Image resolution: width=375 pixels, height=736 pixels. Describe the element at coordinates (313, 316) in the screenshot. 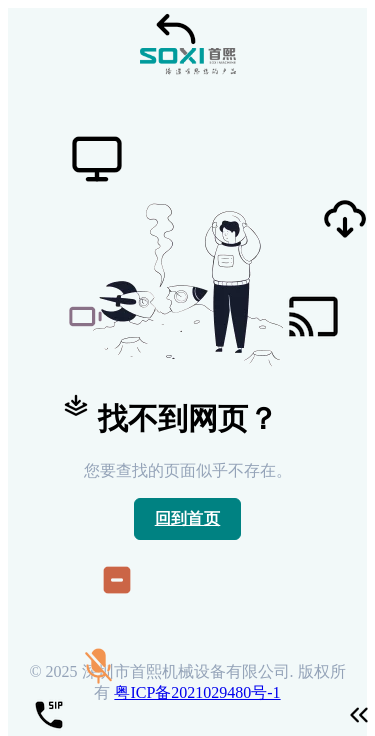

I see `cast screen to an external display` at that location.